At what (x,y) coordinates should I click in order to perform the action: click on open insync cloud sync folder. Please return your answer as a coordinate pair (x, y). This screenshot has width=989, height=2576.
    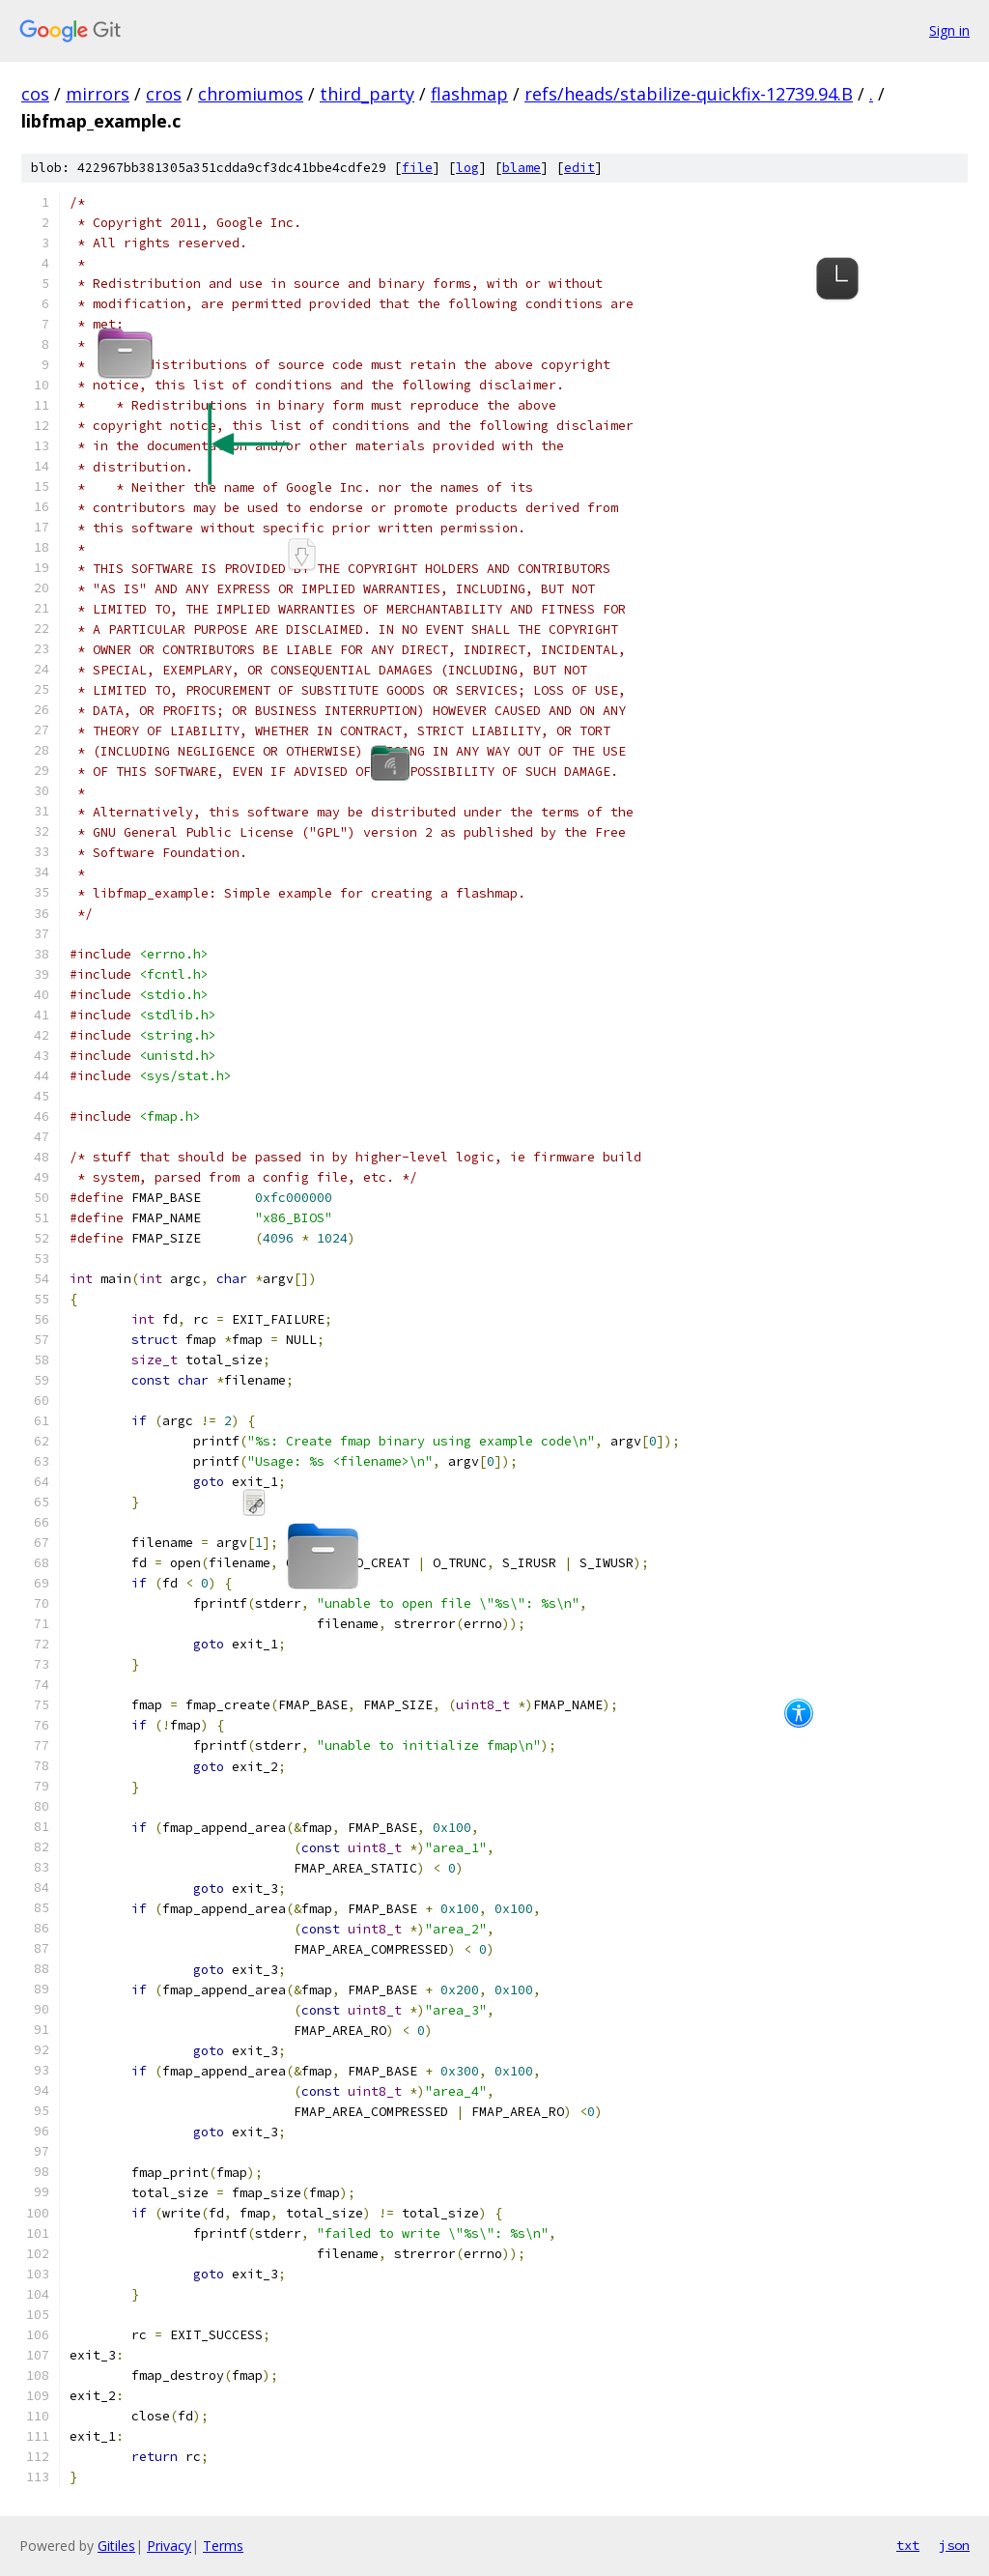
    Looking at the image, I should click on (390, 762).